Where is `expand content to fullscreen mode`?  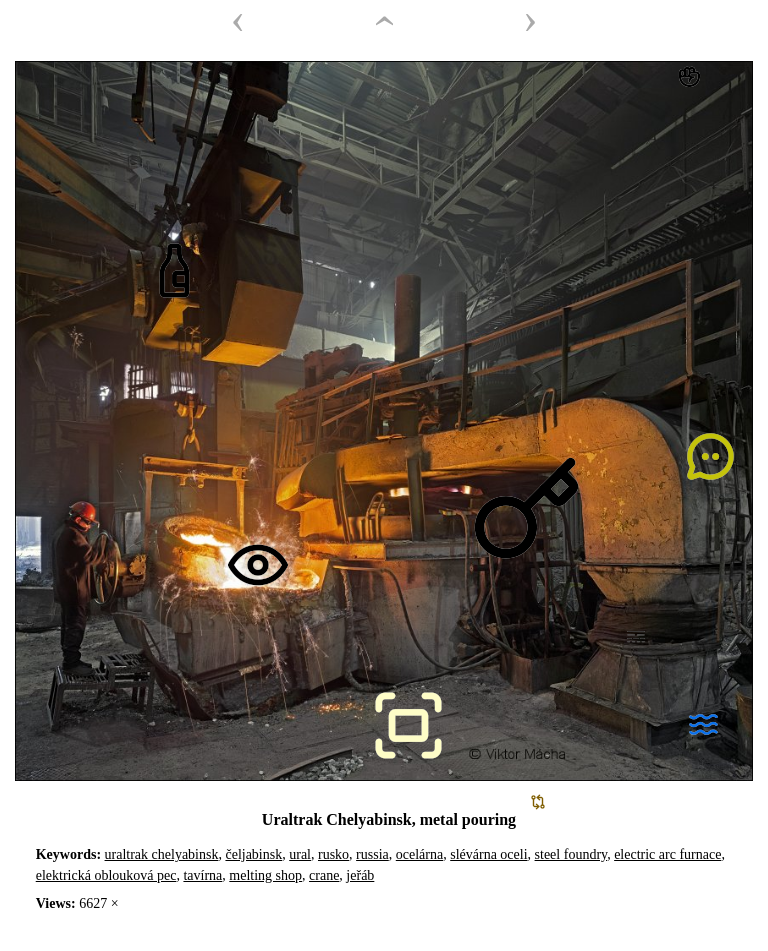 expand content to fullscreen mode is located at coordinates (408, 725).